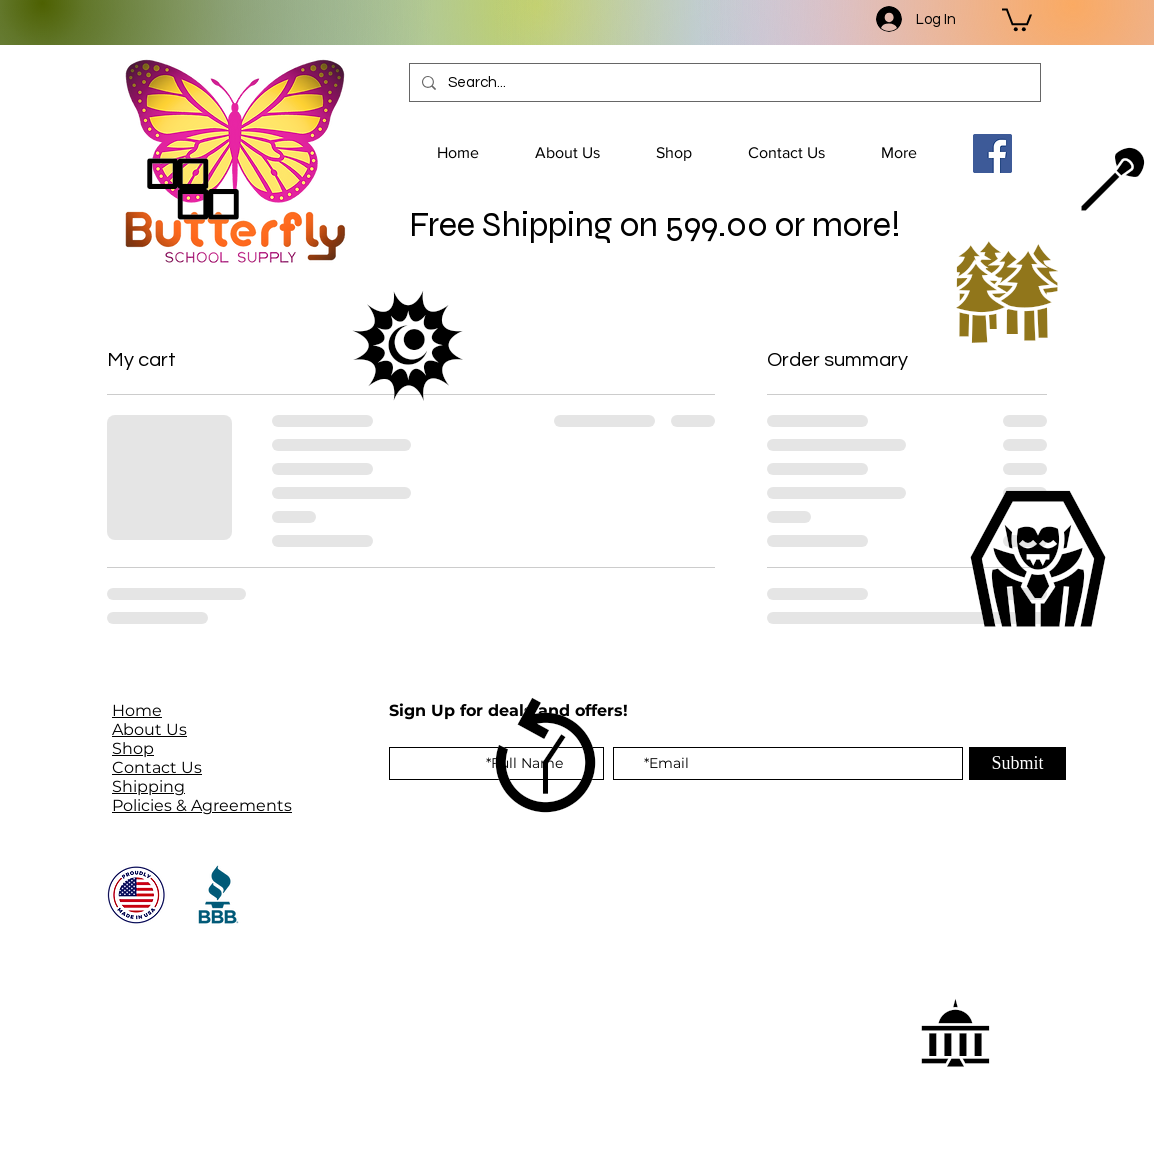  I want to click on vampire character or enemy type in a game, so click(1038, 558).